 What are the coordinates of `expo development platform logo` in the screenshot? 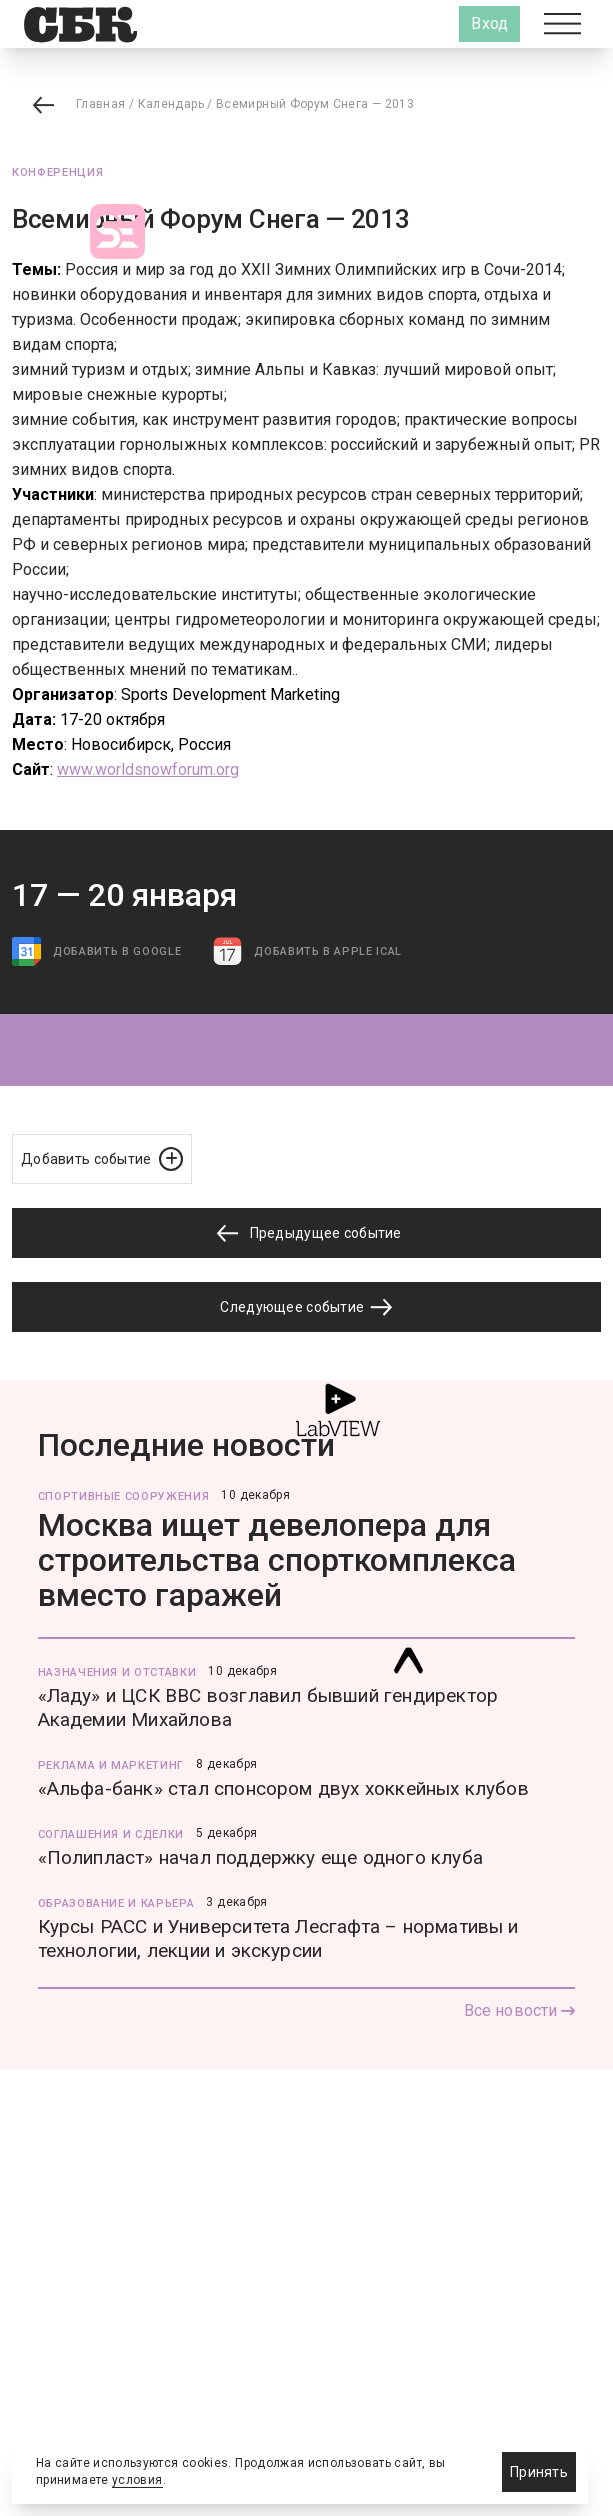 It's located at (408, 1660).